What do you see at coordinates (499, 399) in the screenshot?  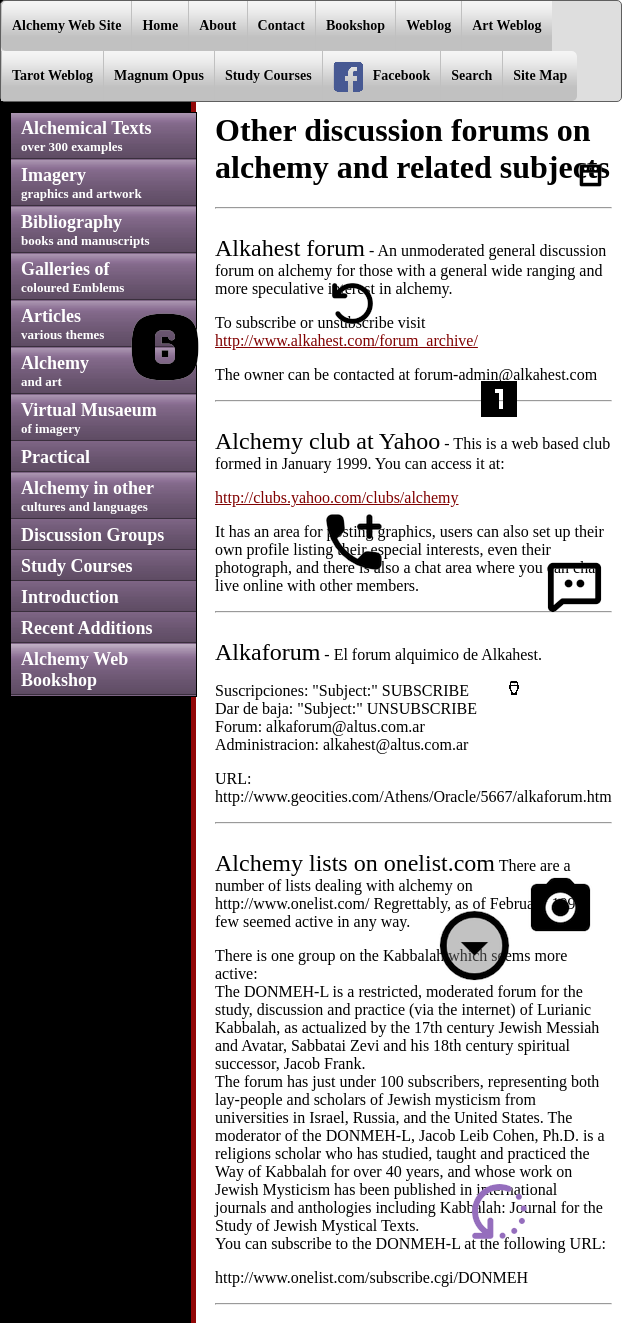 I see `select option one or first item` at bounding box center [499, 399].